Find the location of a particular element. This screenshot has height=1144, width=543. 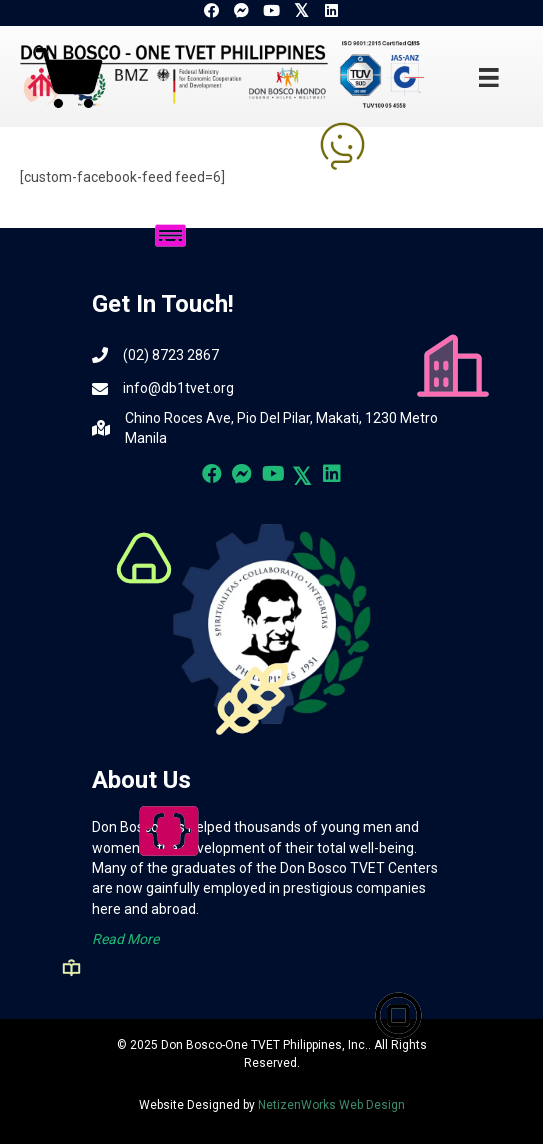

view nearby buildings or properties is located at coordinates (453, 368).